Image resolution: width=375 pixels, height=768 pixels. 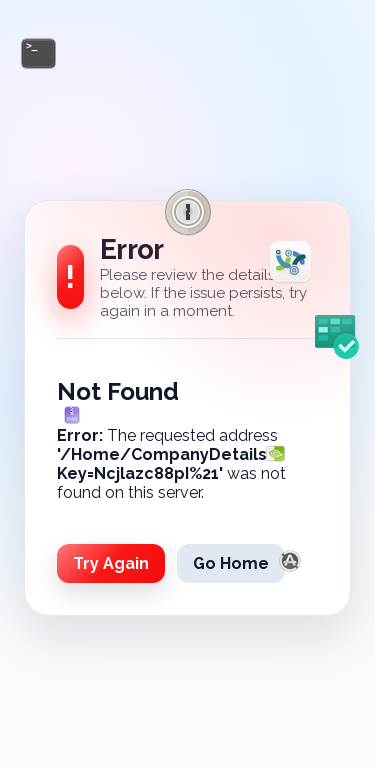 I want to click on open the boards app, so click(x=337, y=337).